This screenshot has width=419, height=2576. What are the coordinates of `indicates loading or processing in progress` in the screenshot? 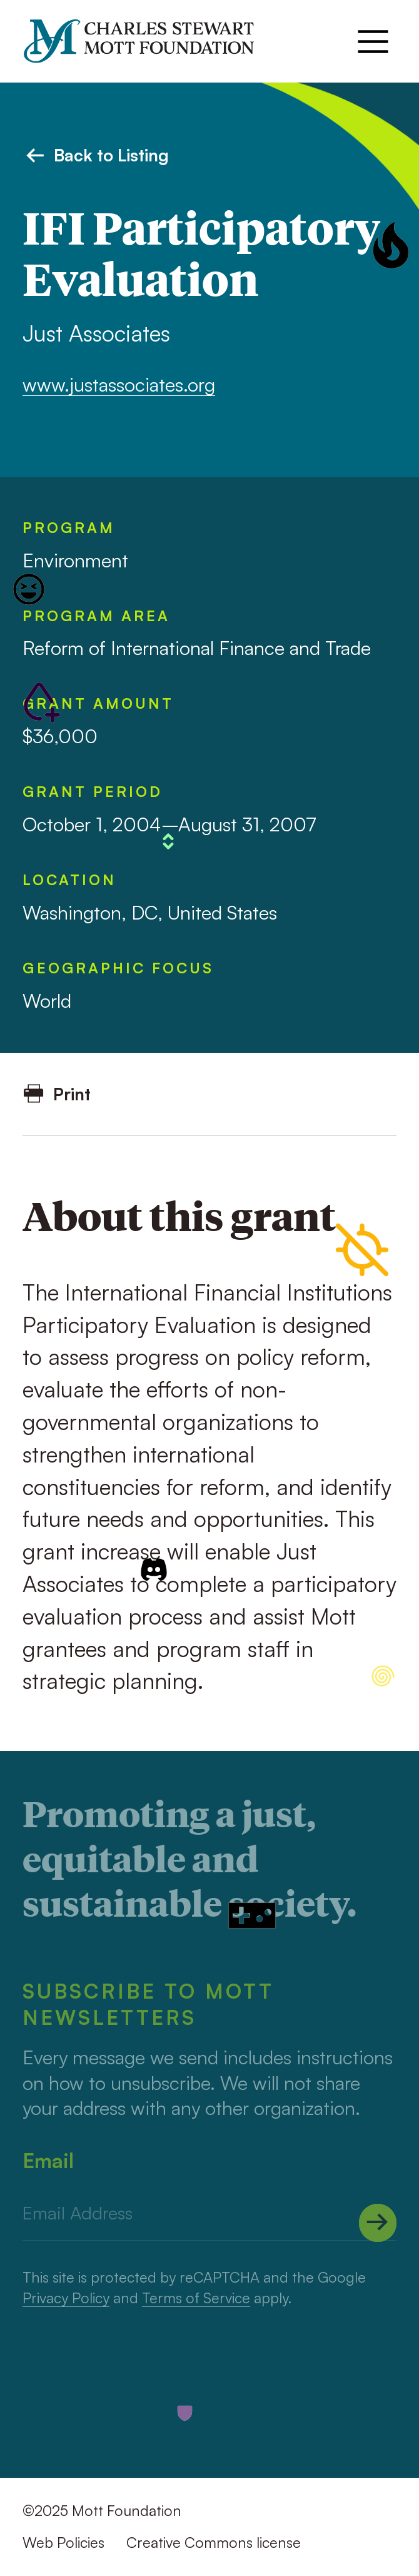 It's located at (381, 1675).